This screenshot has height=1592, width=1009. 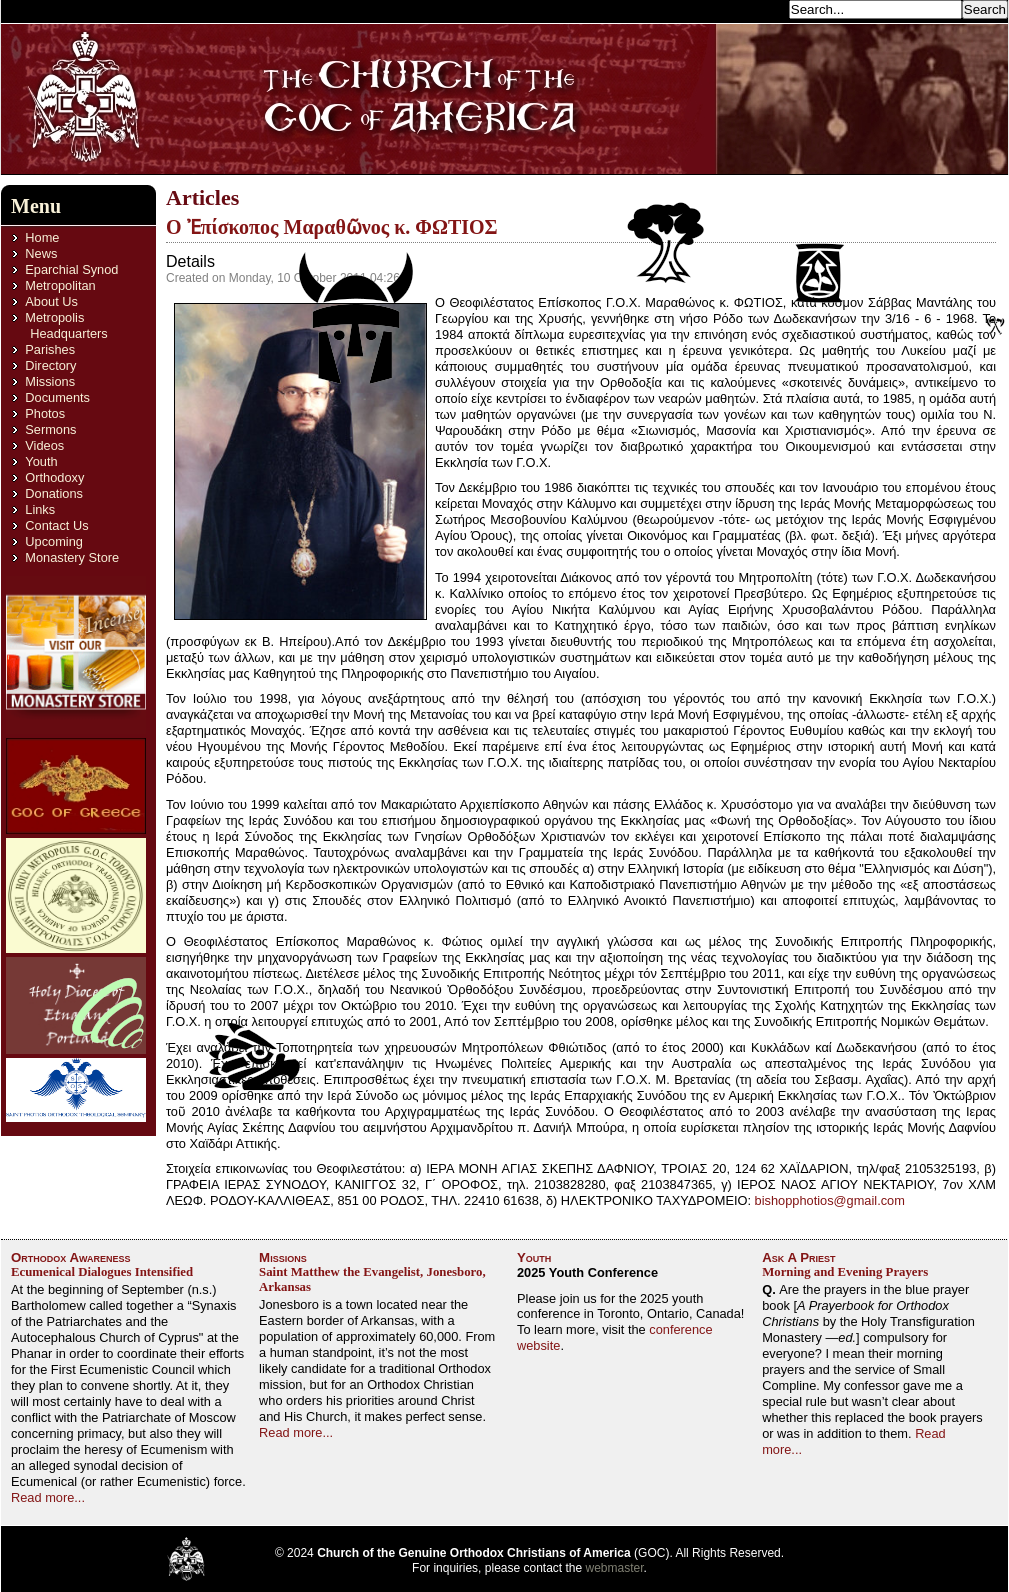 What do you see at coordinates (110, 1015) in the screenshot?
I see `activate tornado or vortex ability in game` at bounding box center [110, 1015].